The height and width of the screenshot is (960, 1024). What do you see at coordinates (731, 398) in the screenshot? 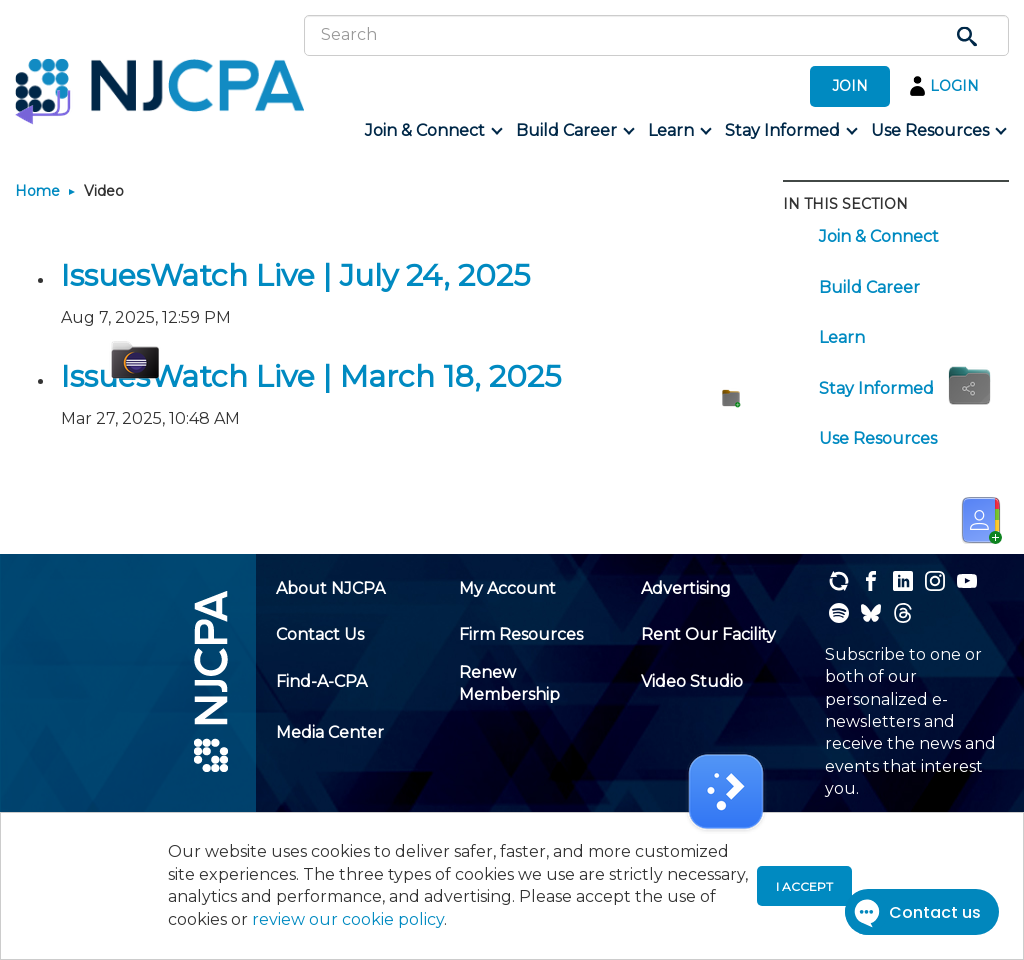
I see `create a new folder` at bounding box center [731, 398].